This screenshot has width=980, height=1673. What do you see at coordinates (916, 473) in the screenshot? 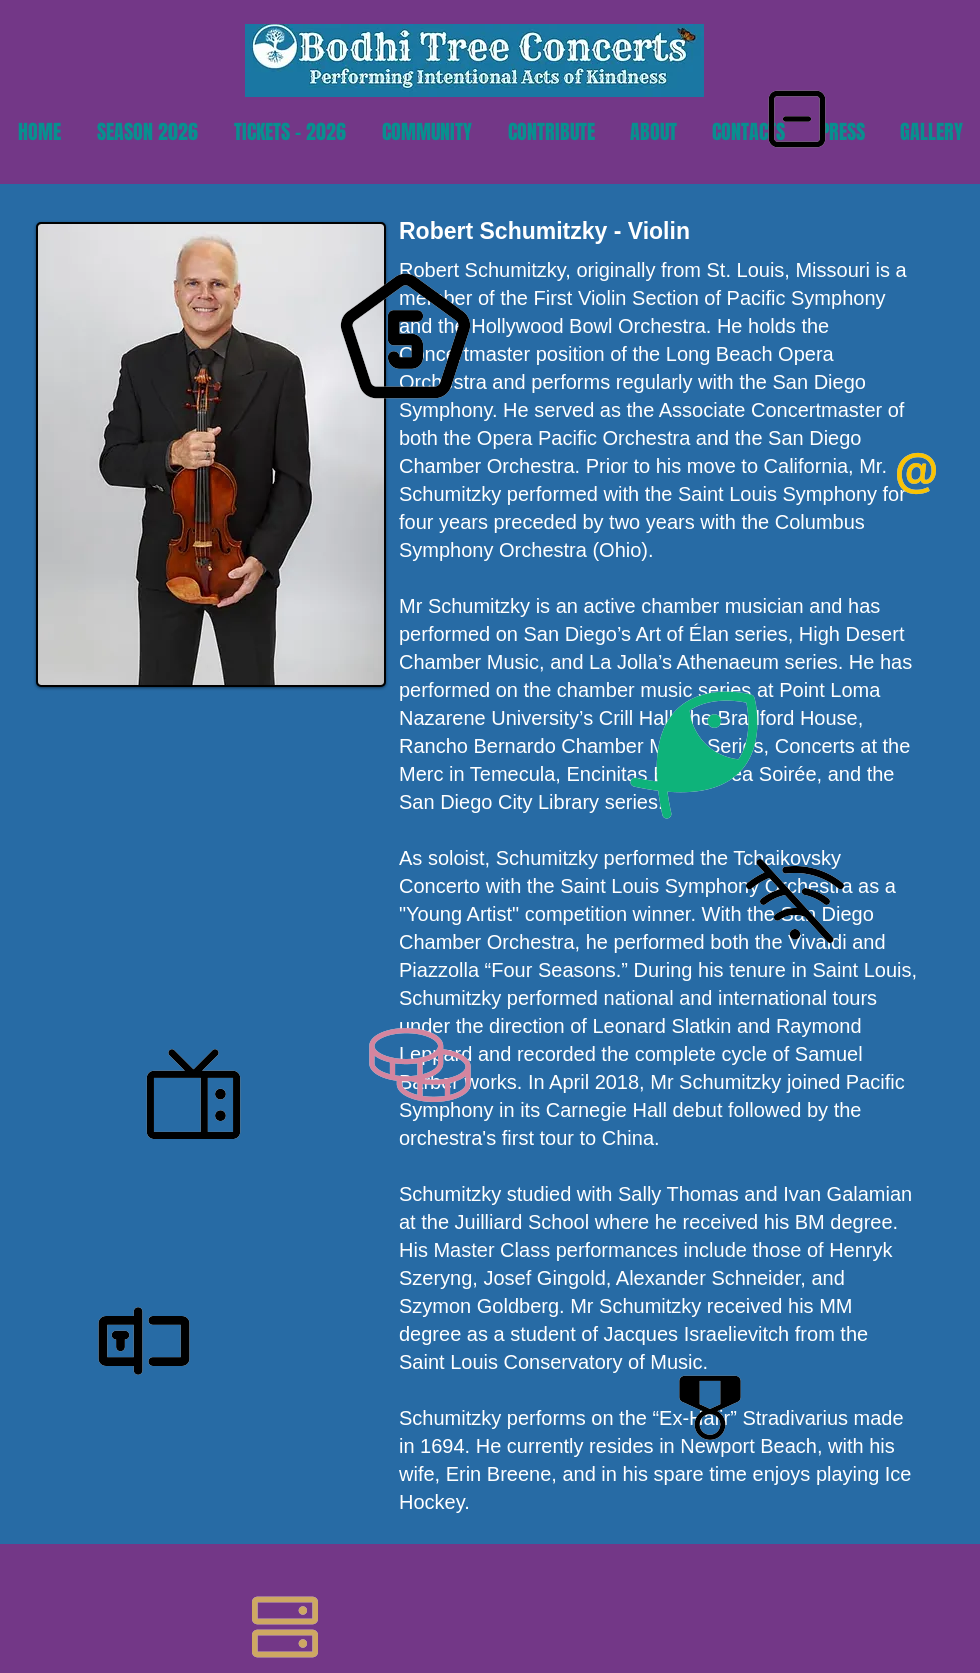
I see `mention a user in chat` at bounding box center [916, 473].